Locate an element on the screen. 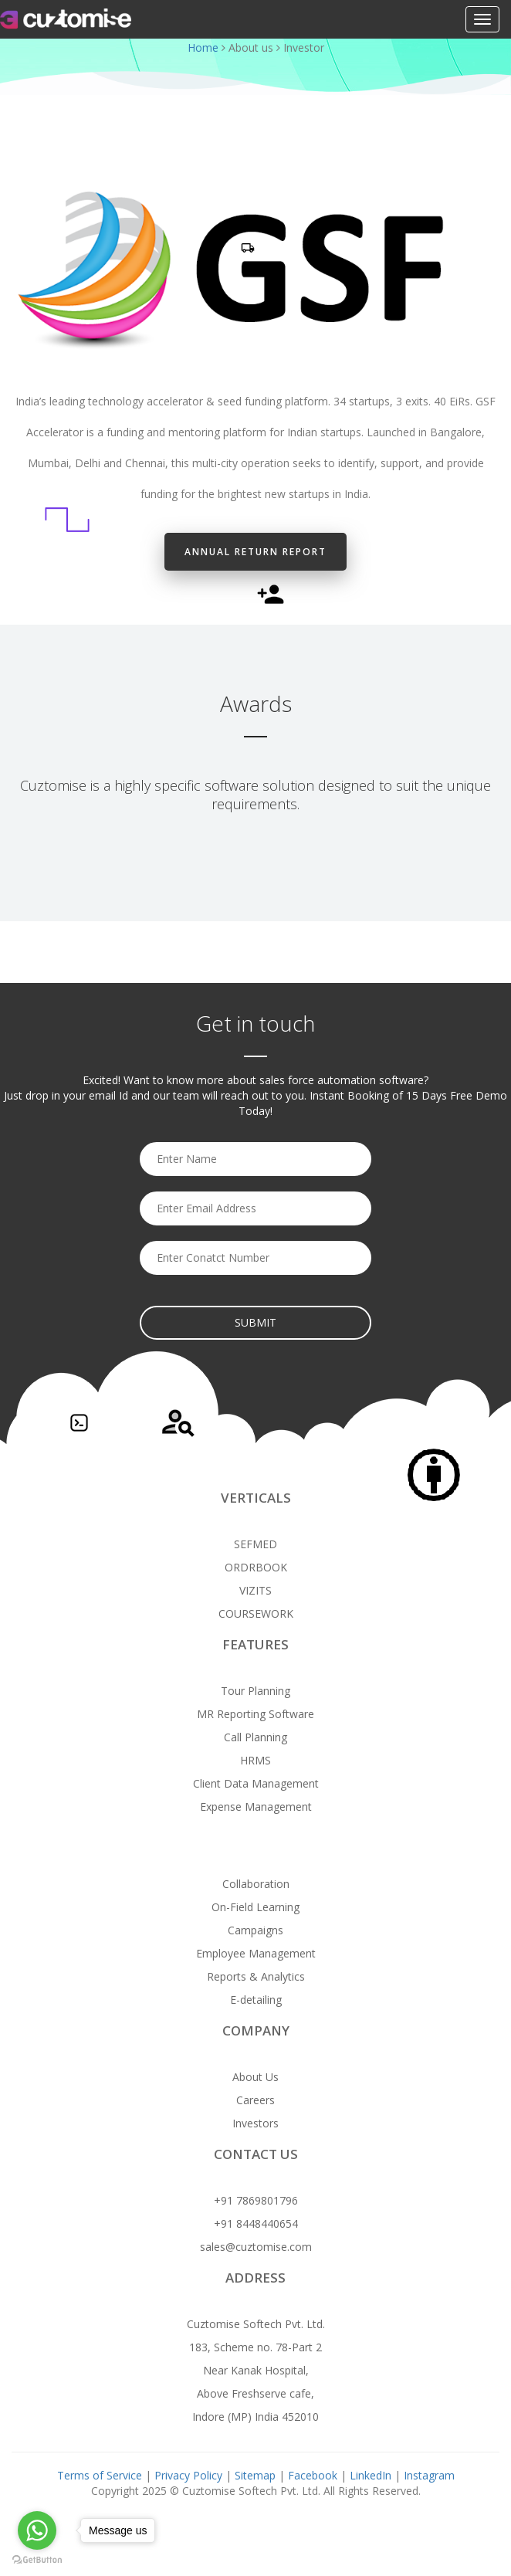 The height and width of the screenshot is (2576, 511). search for a contact or user is located at coordinates (178, 1421).